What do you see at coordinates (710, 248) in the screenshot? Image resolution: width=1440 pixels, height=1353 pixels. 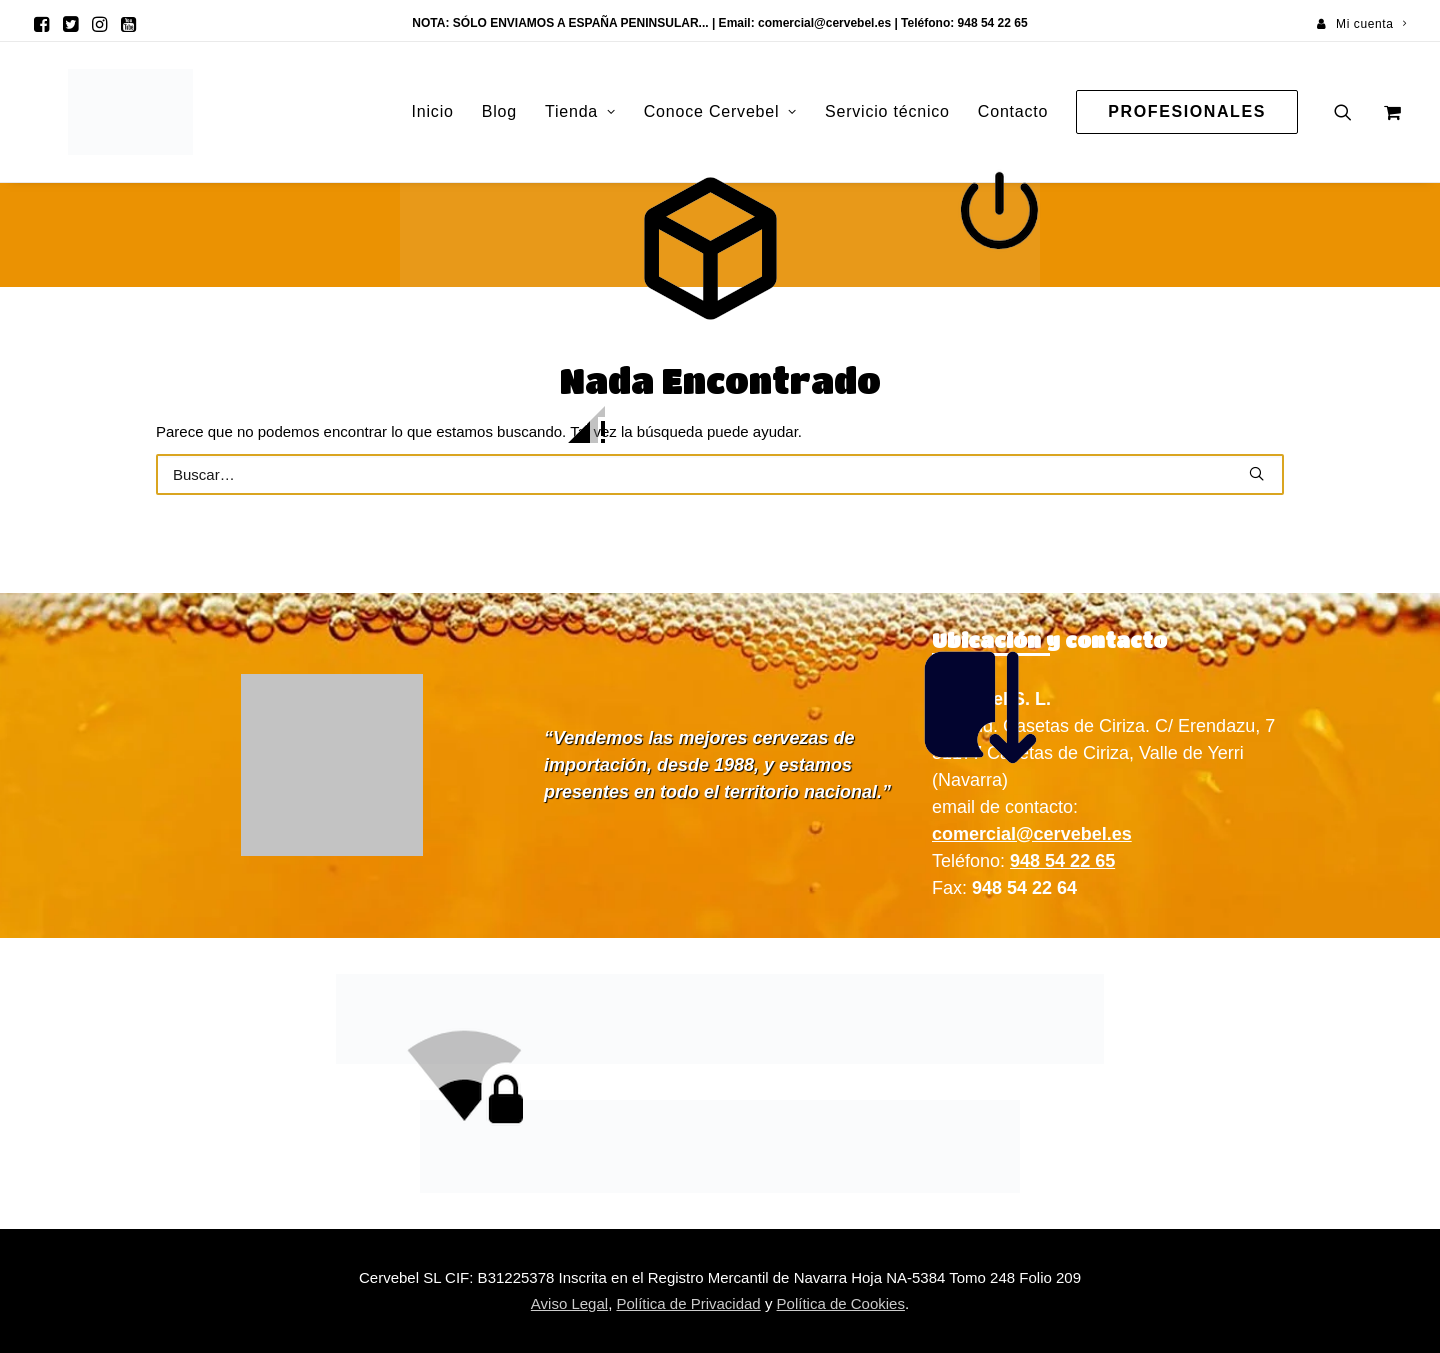 I see `view 3D model or object` at bounding box center [710, 248].